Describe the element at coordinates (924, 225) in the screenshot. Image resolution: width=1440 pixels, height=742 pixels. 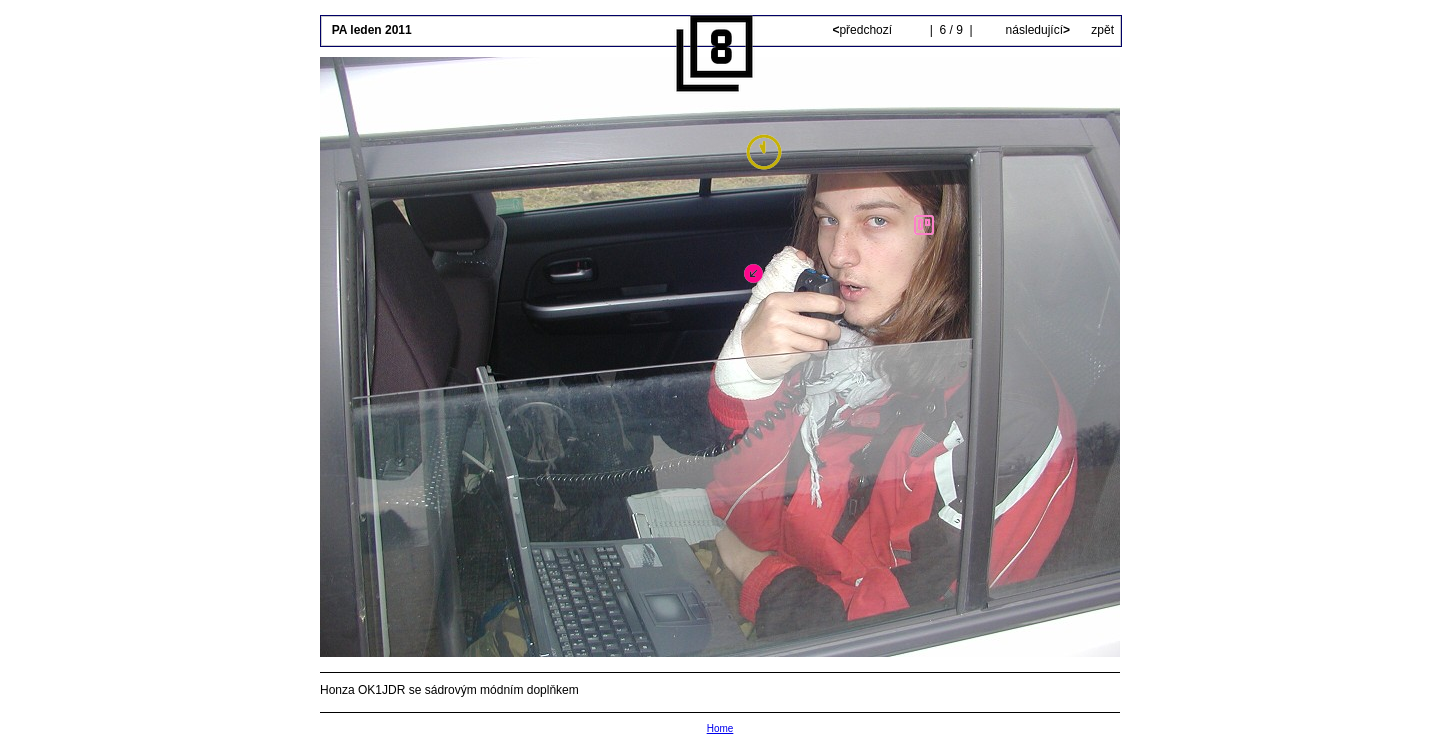
I see `open trello app` at that location.